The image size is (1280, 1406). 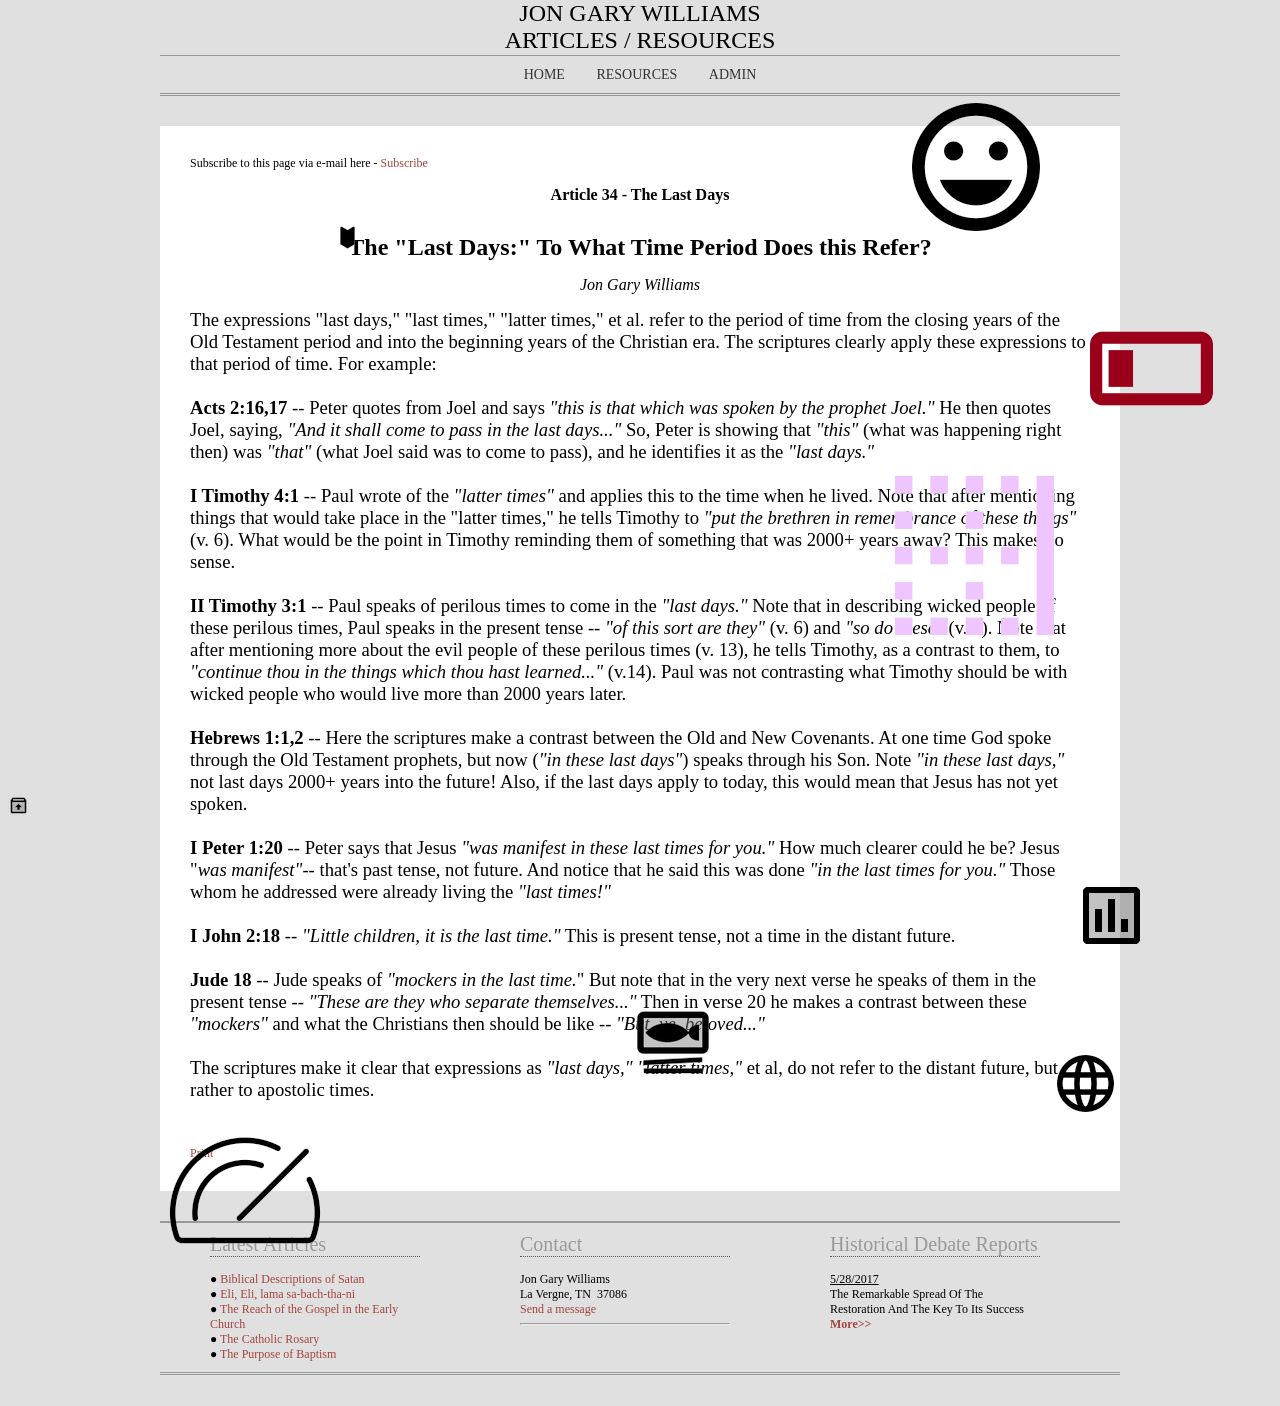 What do you see at coordinates (245, 1196) in the screenshot?
I see `view performance or speed metrics` at bounding box center [245, 1196].